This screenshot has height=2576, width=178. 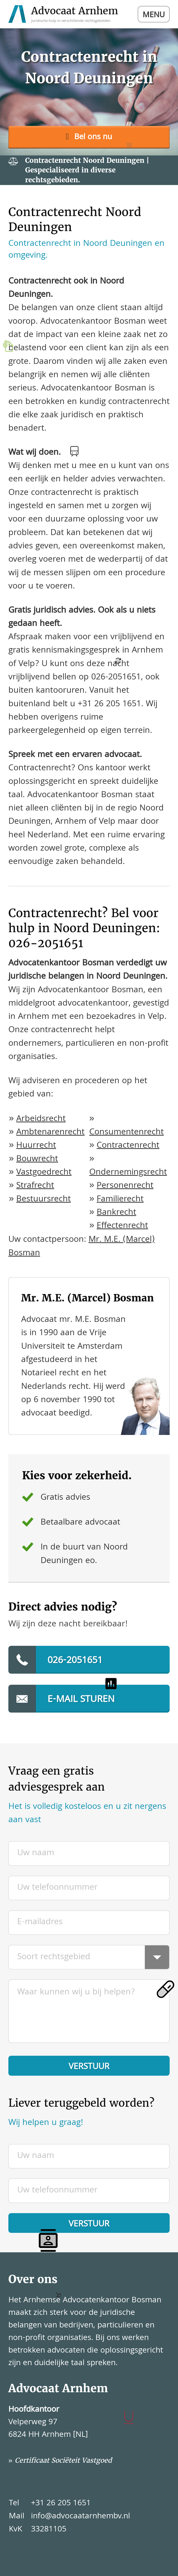 What do you see at coordinates (8, 346) in the screenshot?
I see `attach a document or file` at bounding box center [8, 346].